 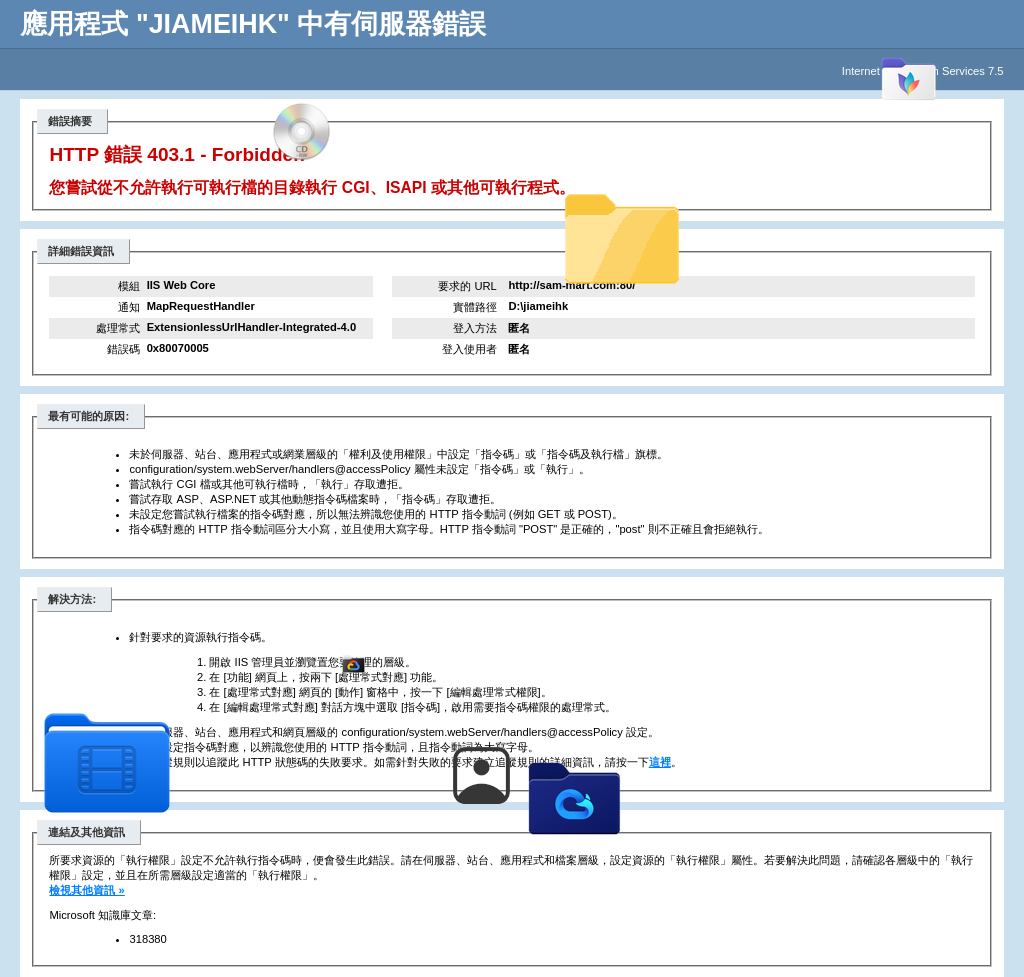 What do you see at coordinates (107, 763) in the screenshot?
I see `open your videos folder` at bounding box center [107, 763].